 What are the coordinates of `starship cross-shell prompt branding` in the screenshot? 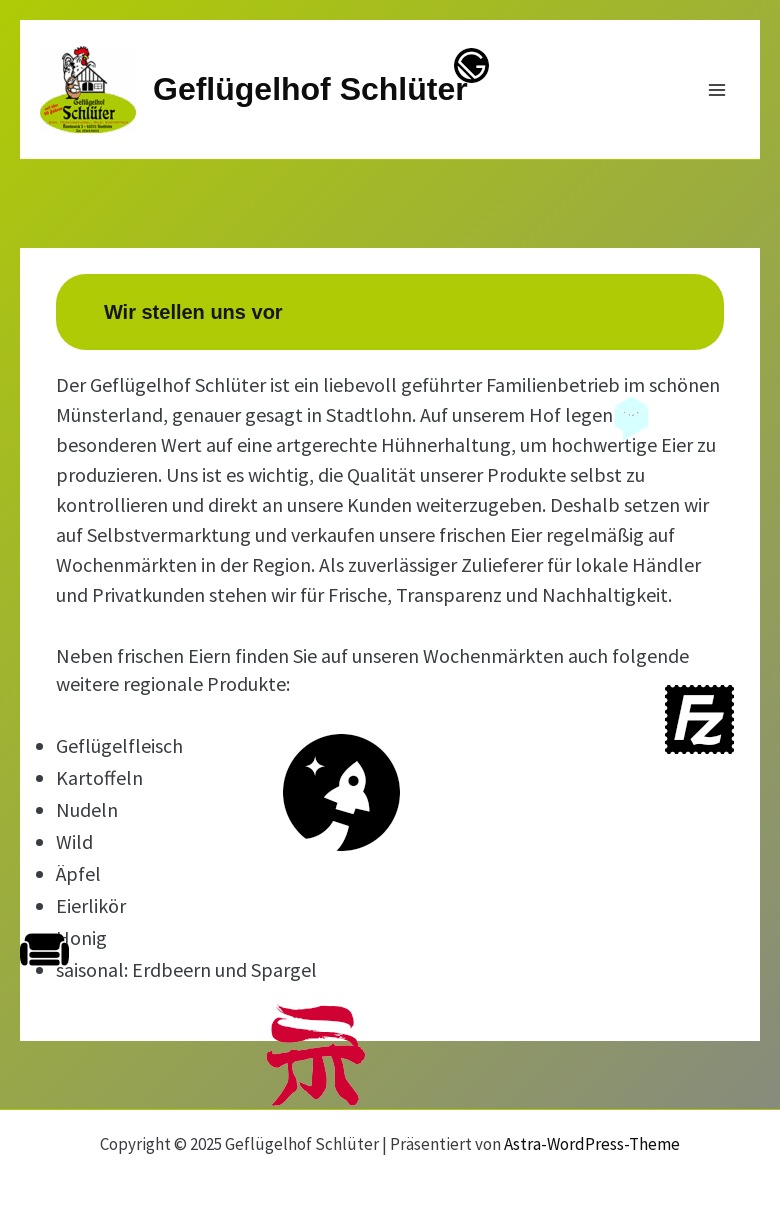 It's located at (341, 792).